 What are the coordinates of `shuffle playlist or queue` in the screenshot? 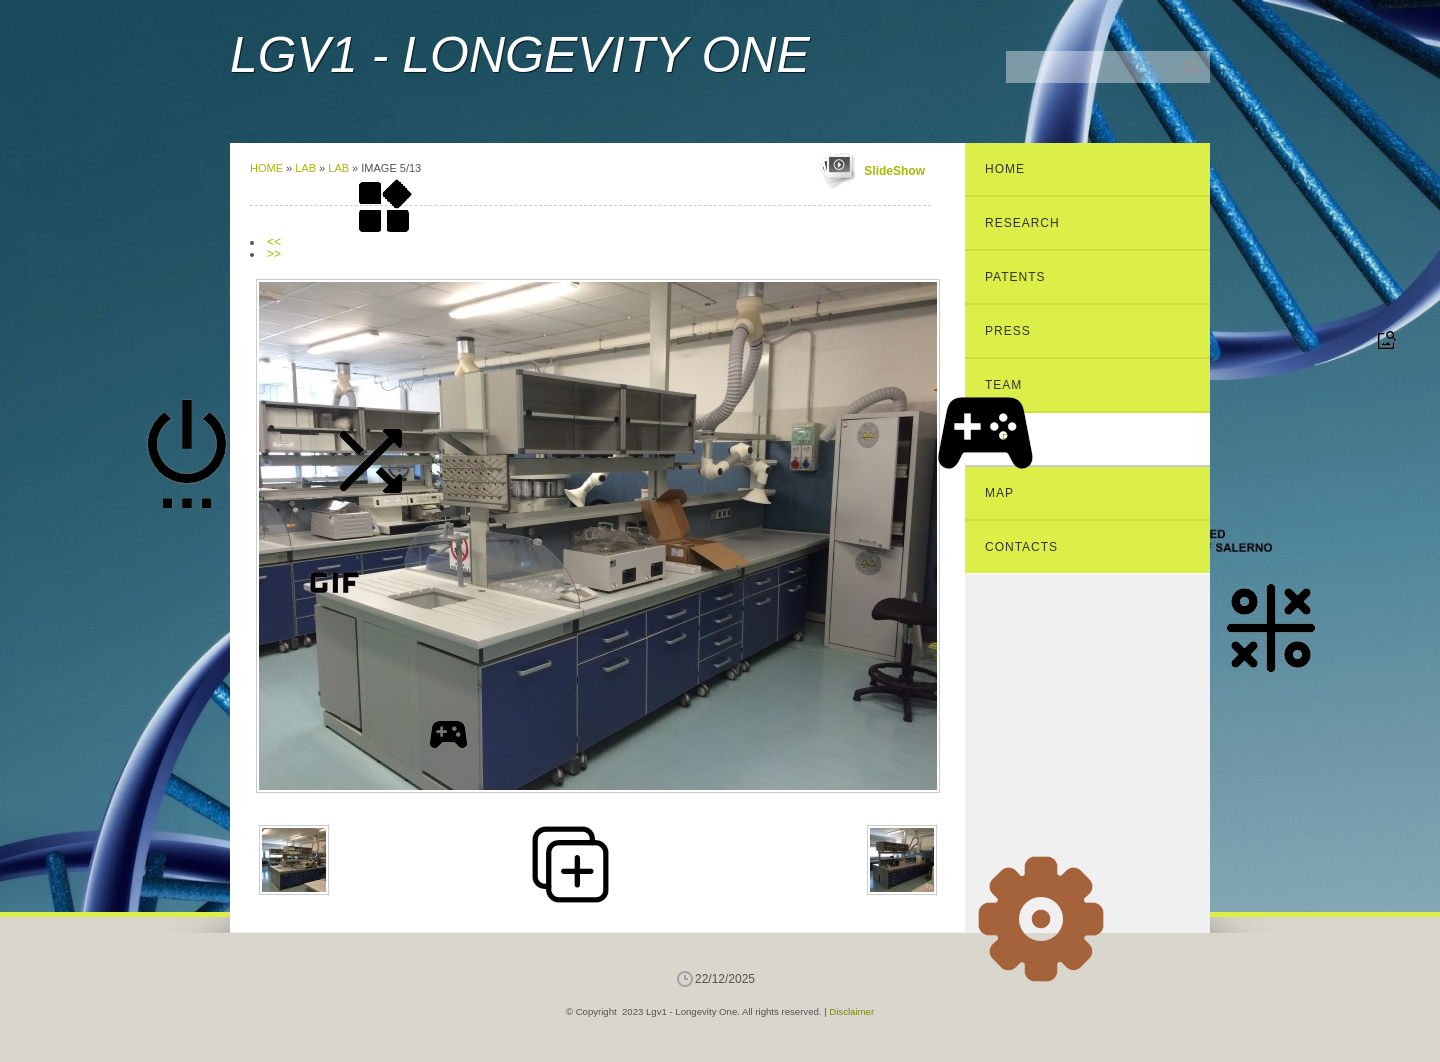 It's located at (370, 461).